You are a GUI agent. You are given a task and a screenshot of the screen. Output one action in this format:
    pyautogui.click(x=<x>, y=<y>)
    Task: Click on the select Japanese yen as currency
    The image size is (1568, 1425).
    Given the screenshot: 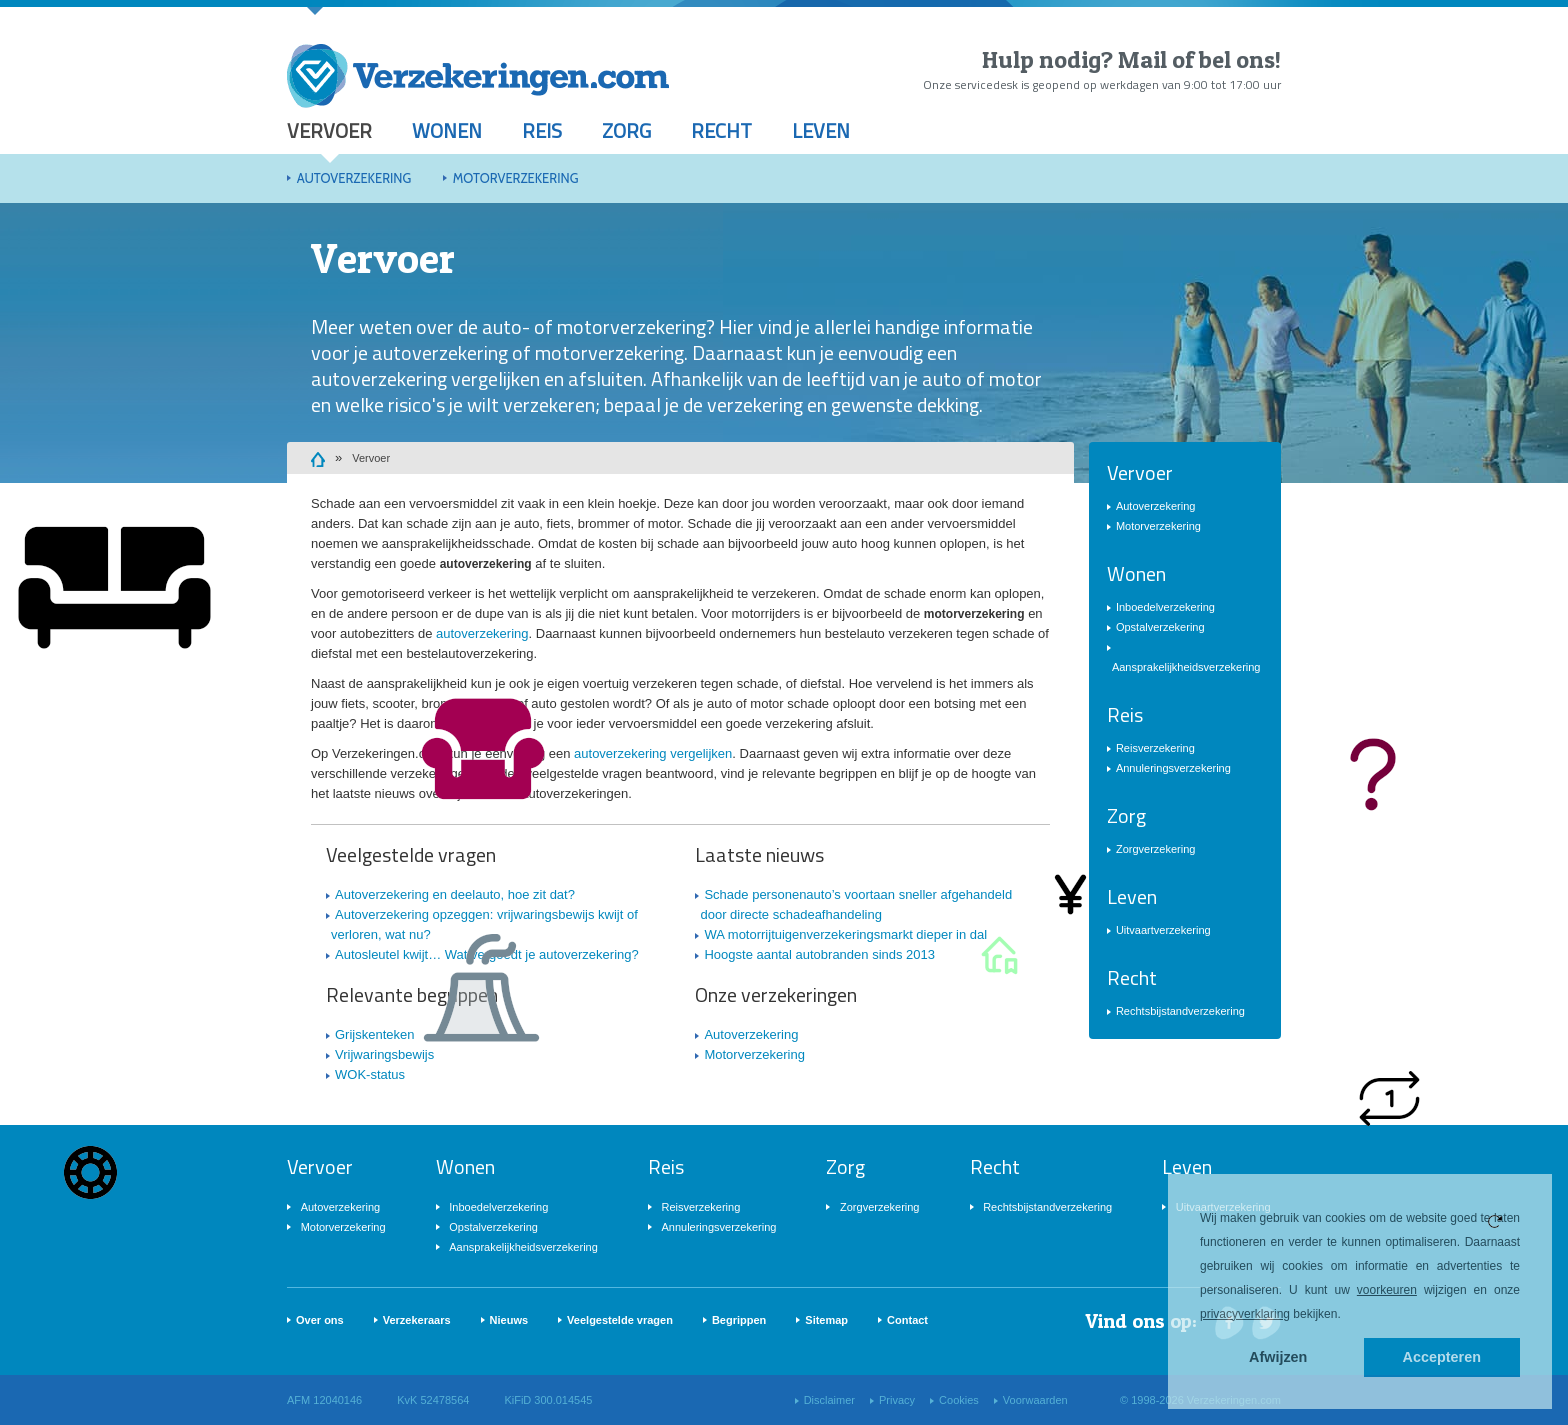 What is the action you would take?
    pyautogui.click(x=1070, y=894)
    